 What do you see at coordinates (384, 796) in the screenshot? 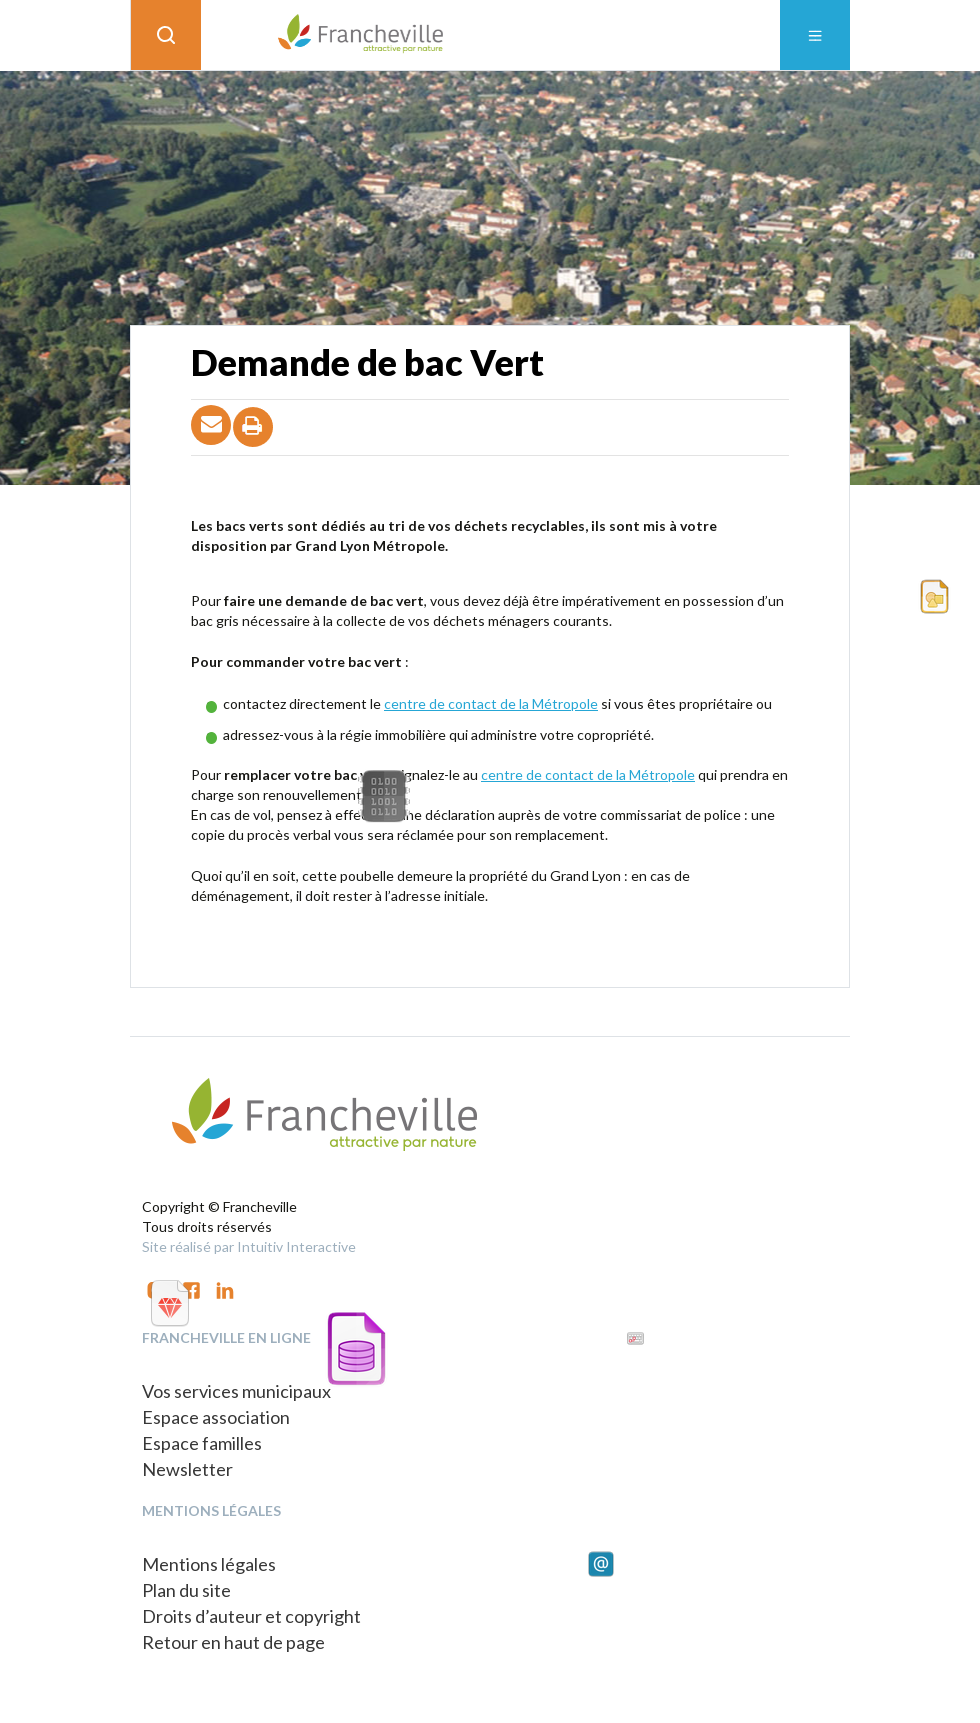
I see `firmware file or binary data` at bounding box center [384, 796].